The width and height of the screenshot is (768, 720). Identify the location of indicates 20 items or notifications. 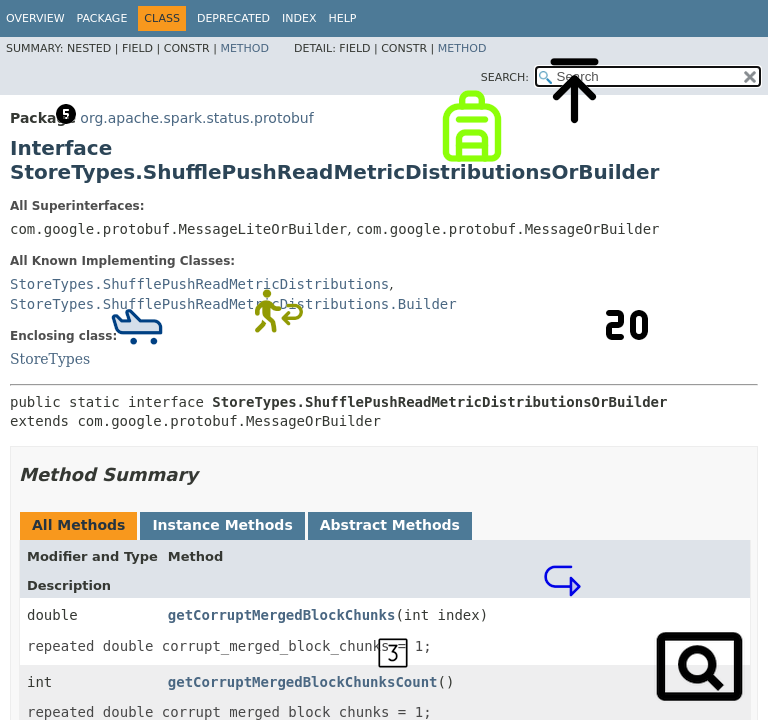
(627, 325).